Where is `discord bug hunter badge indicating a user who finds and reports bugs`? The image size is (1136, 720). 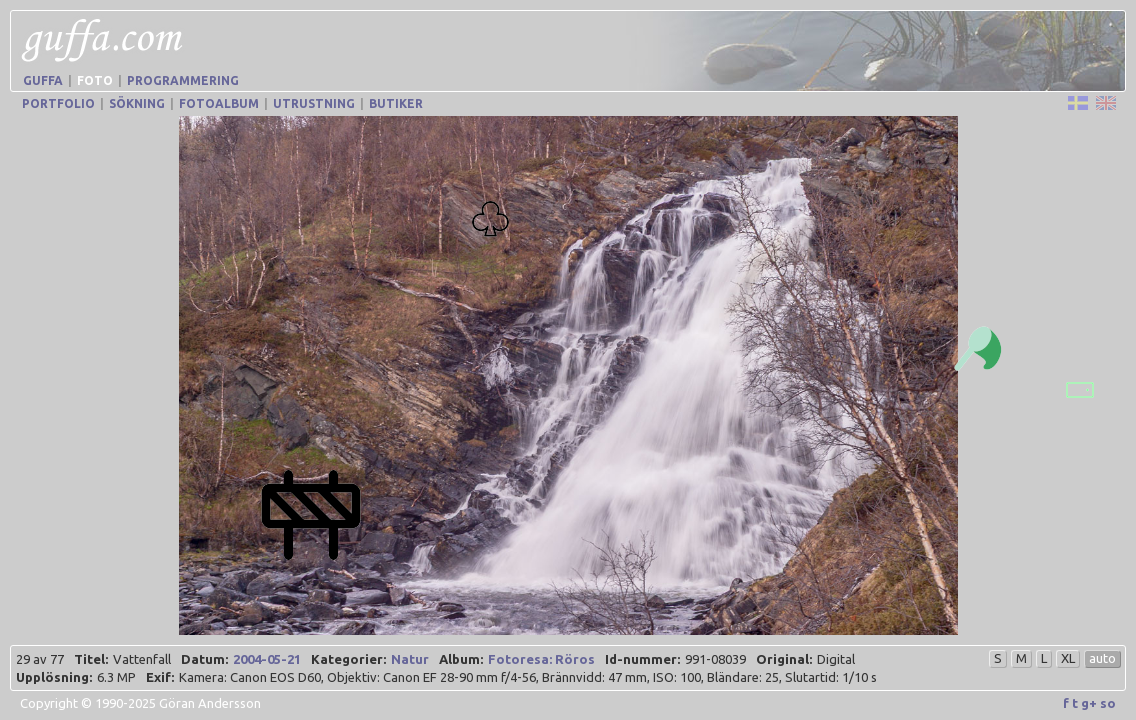 discord bug hunter badge indicating a user who finds and reports bugs is located at coordinates (978, 348).